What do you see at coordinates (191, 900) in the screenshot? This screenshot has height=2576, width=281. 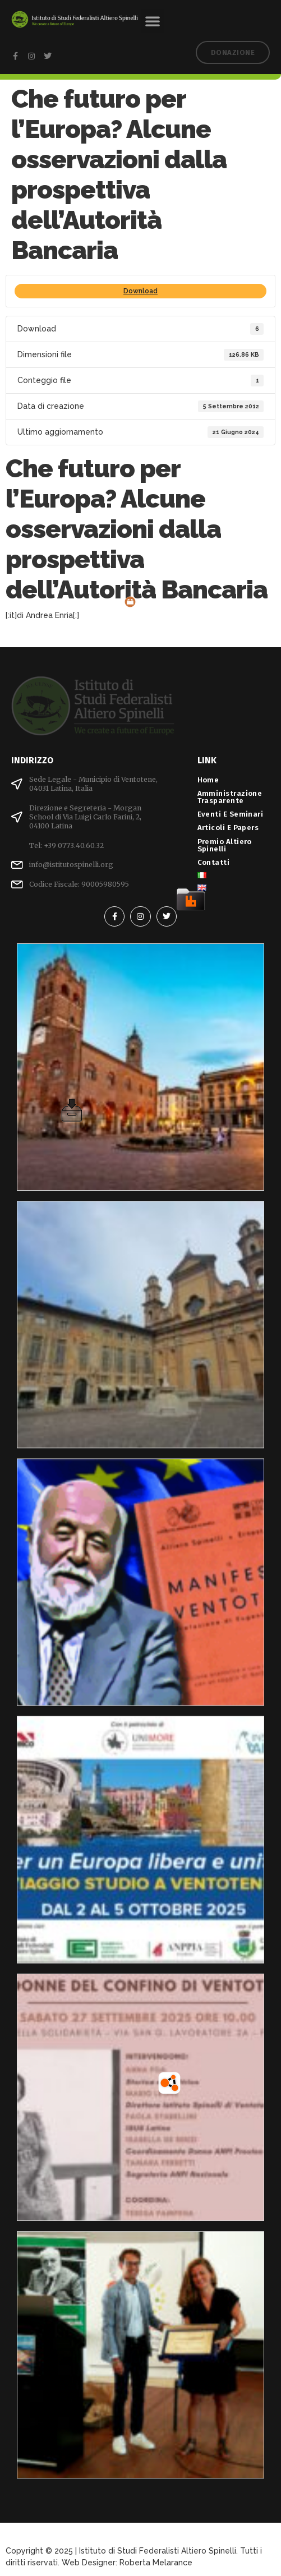 I see `open folder containing RabbitMQ configuration files` at bounding box center [191, 900].